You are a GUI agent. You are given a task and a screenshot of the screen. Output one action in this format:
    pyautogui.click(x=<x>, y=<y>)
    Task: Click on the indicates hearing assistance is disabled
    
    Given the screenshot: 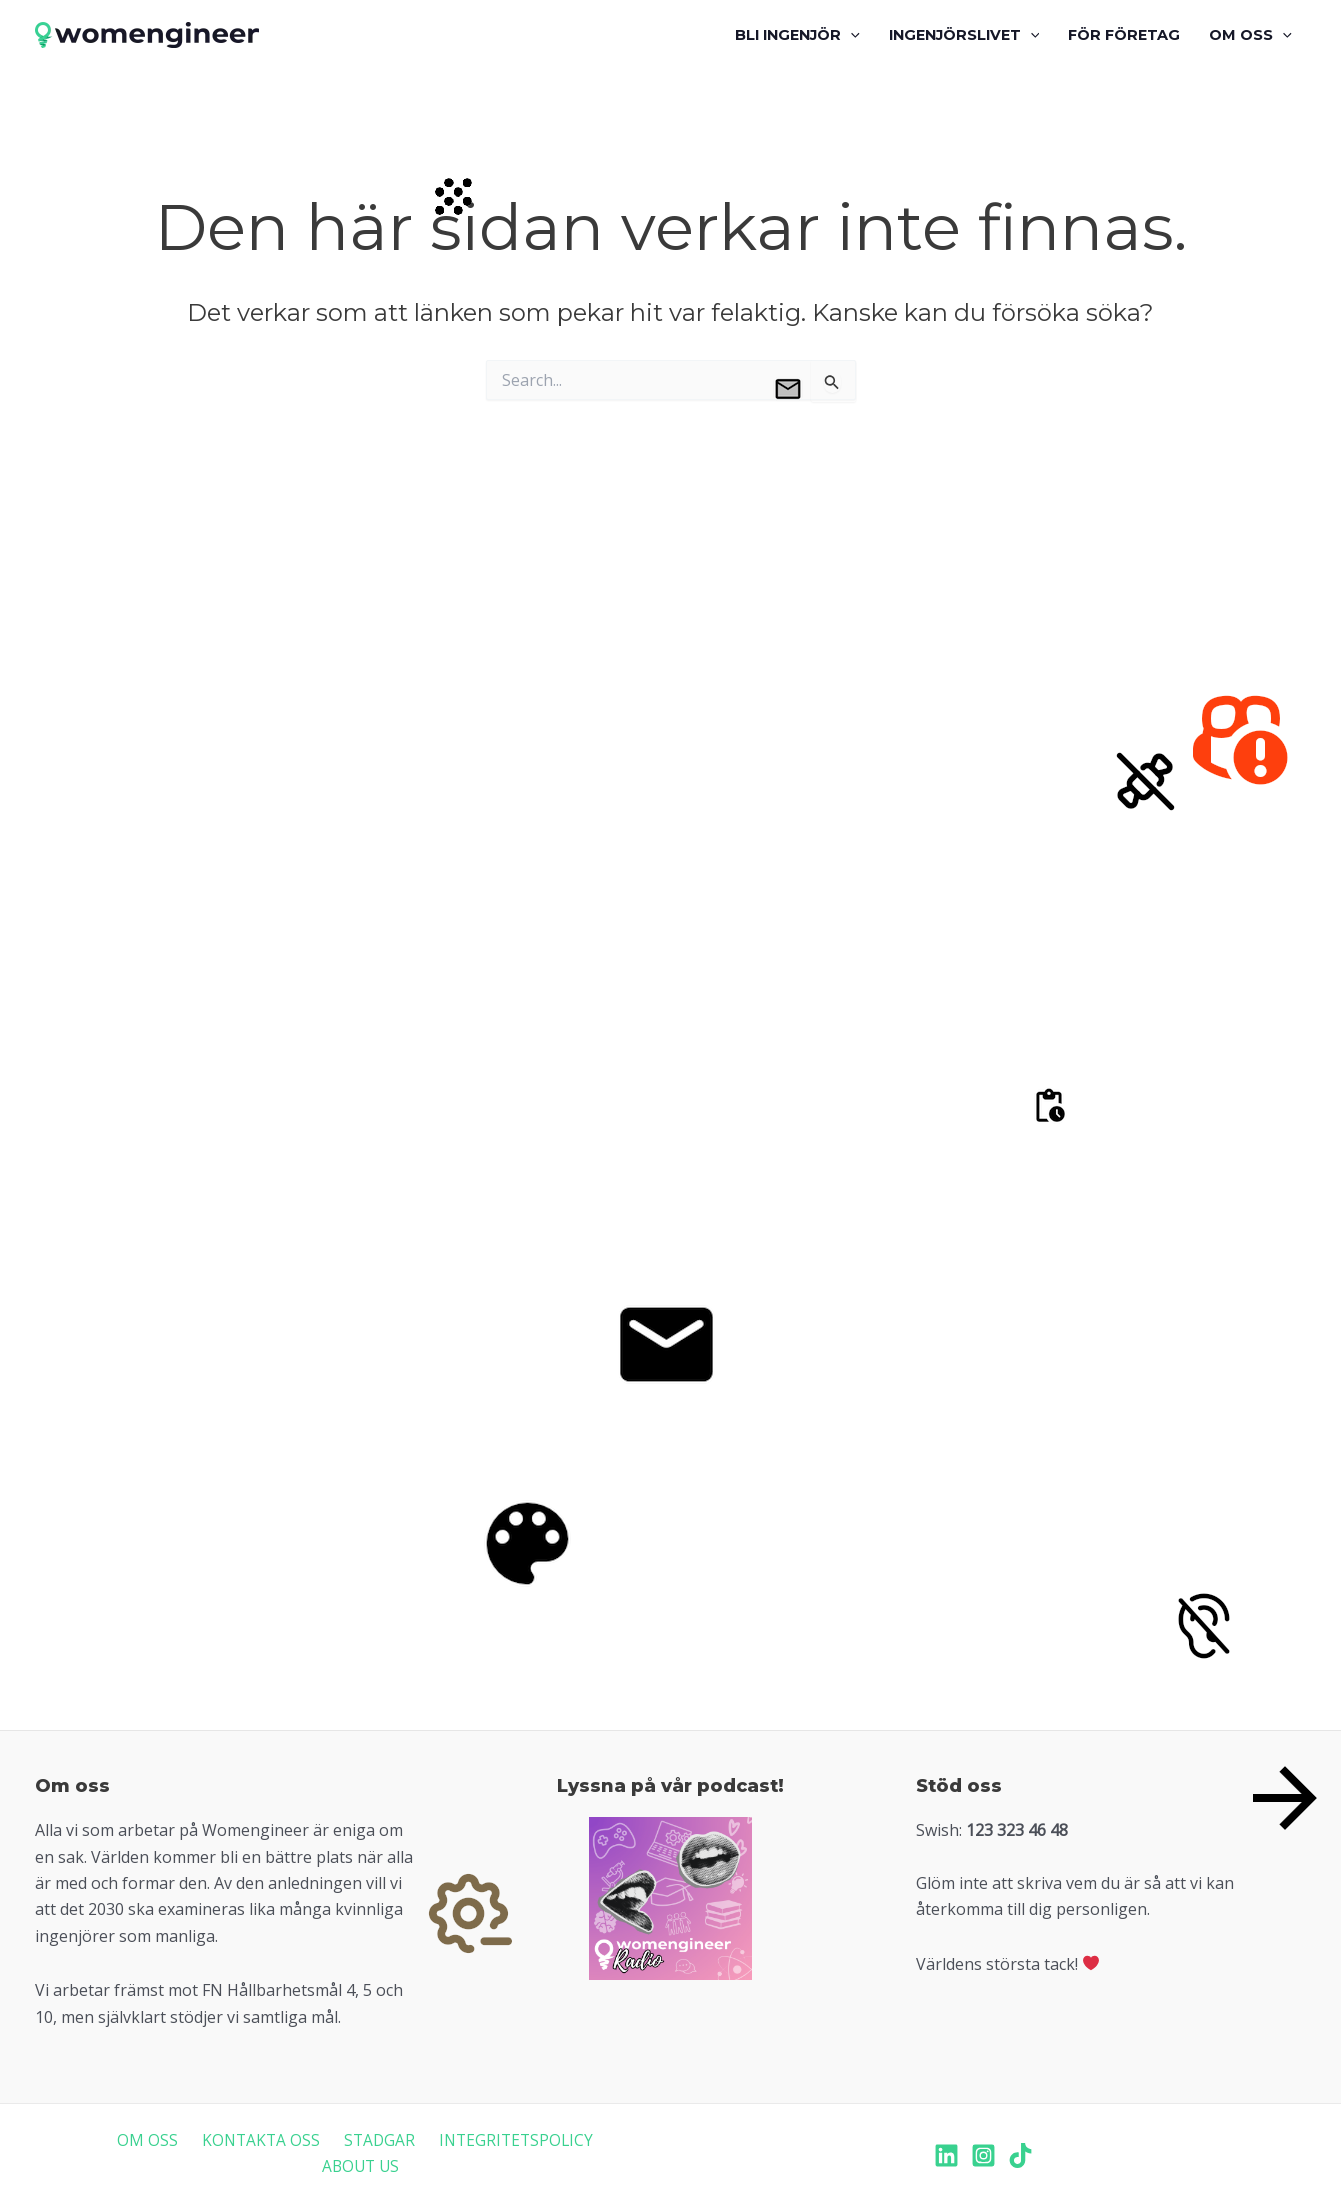 What is the action you would take?
    pyautogui.click(x=1204, y=1626)
    